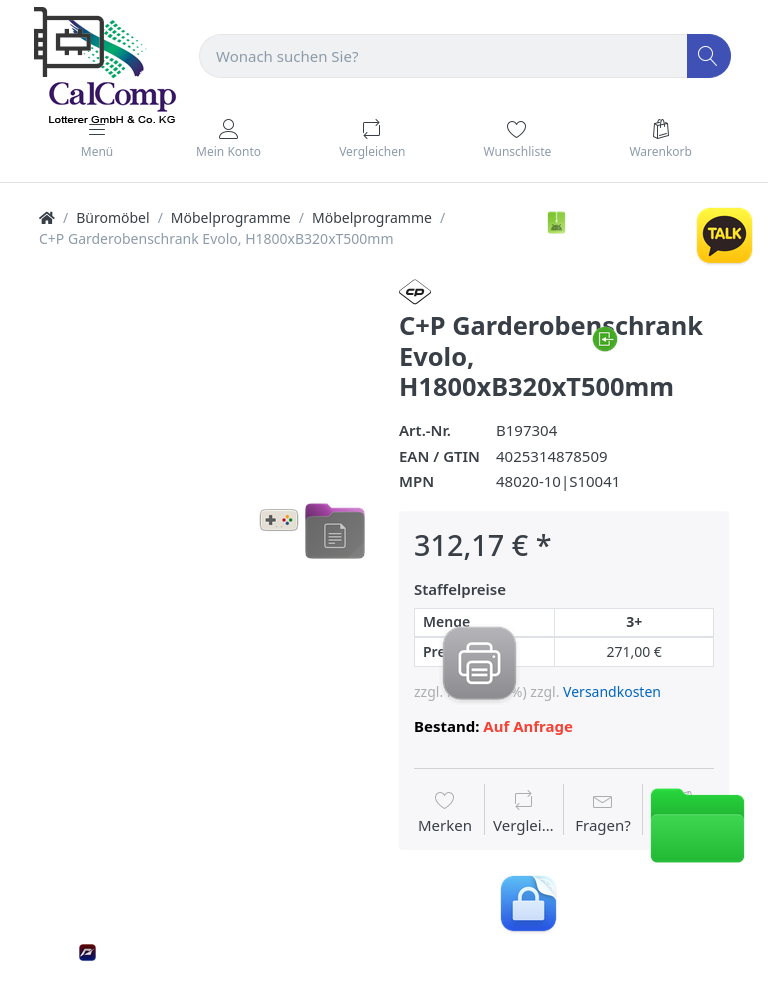  I want to click on open folder containing files, so click(697, 825).